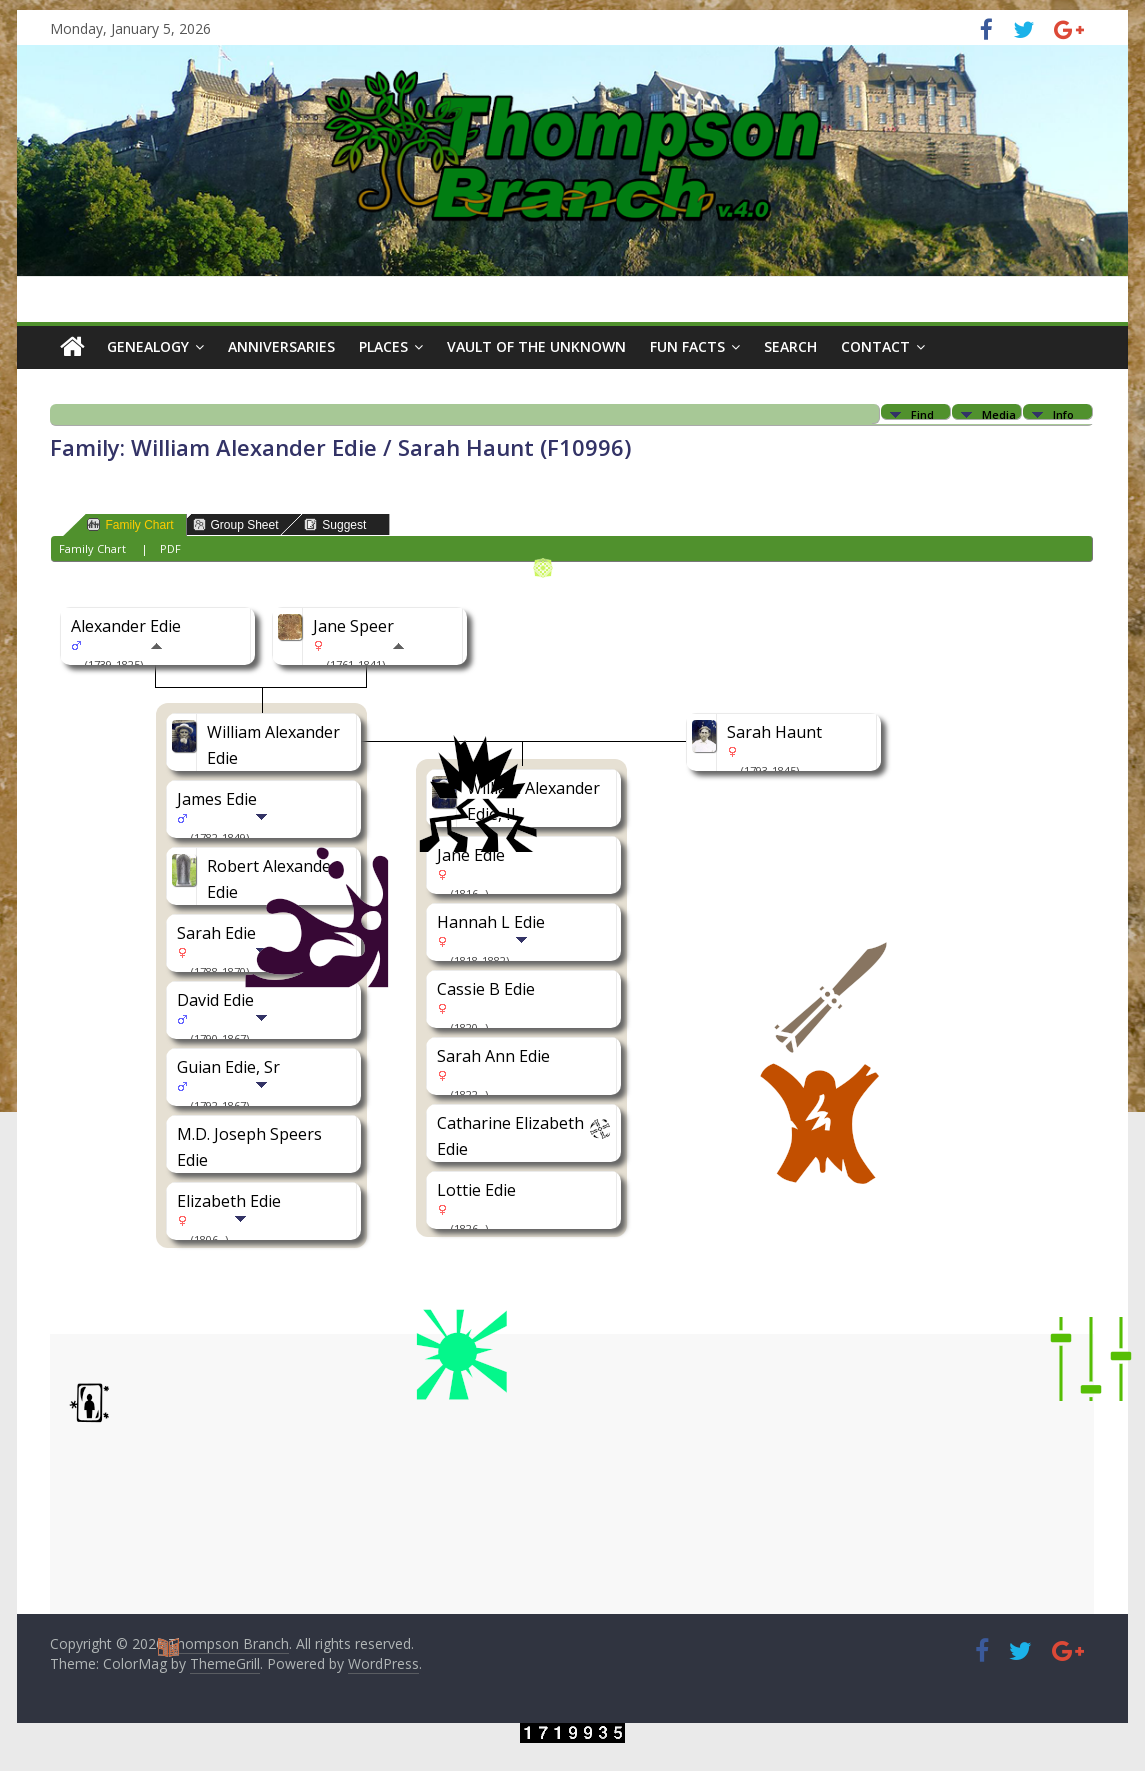  I want to click on indicates an explosion or blast effect in gameplay, so click(461, 1354).